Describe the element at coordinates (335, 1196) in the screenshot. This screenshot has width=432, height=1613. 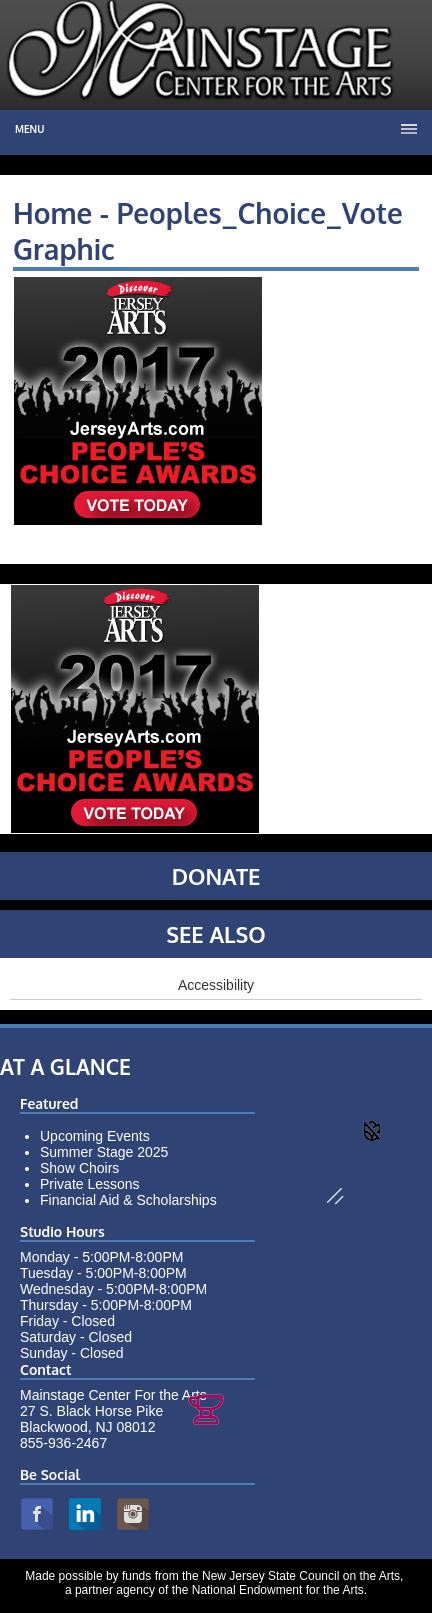
I see `indicates signal strength or connectivity level` at that location.